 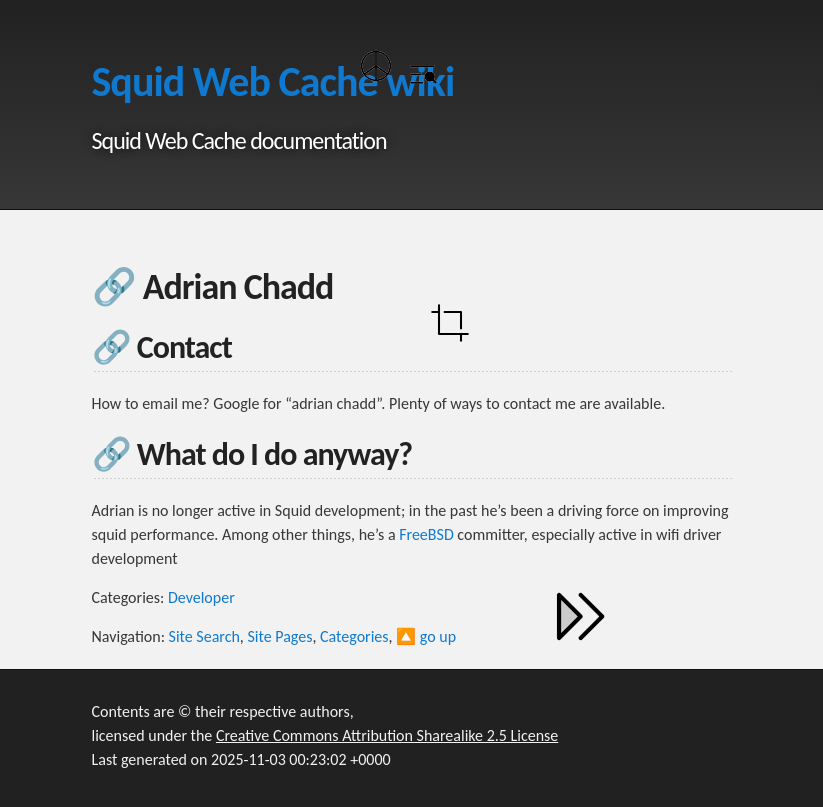 I want to click on peace symbol indicator, so click(x=376, y=66).